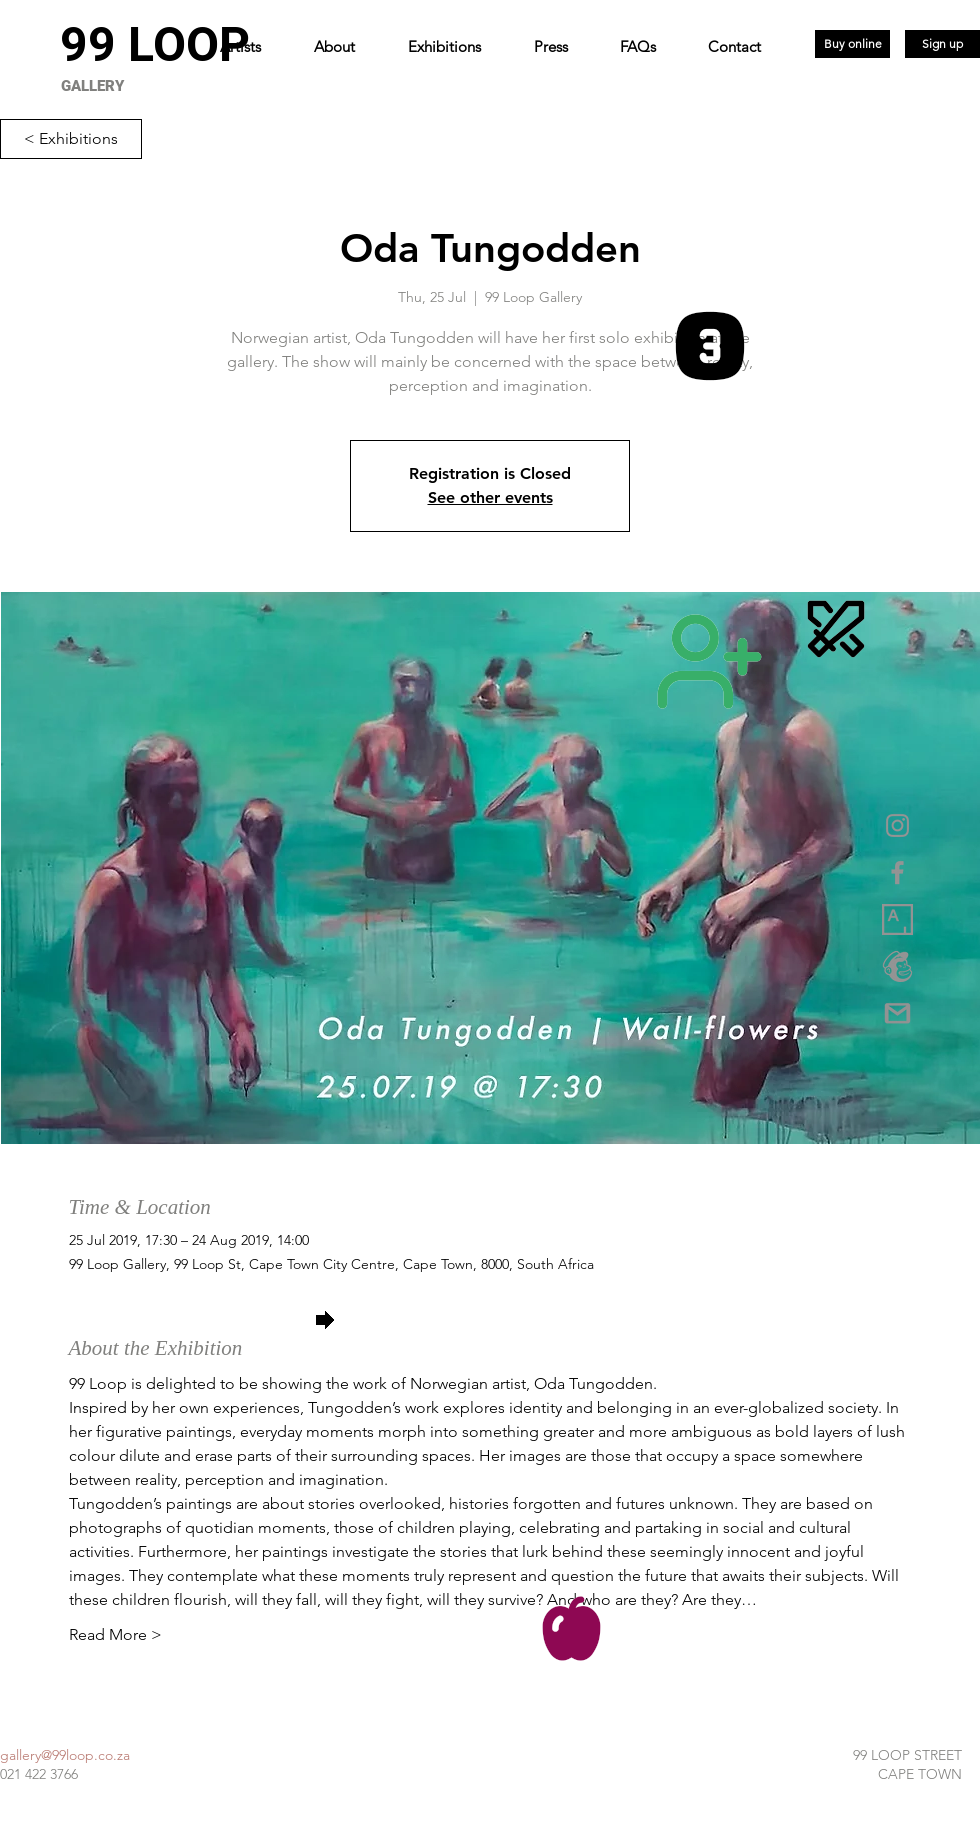 Image resolution: width=980 pixels, height=1838 pixels. What do you see at coordinates (710, 346) in the screenshot?
I see `indicates step 3 in a multi-step process` at bounding box center [710, 346].